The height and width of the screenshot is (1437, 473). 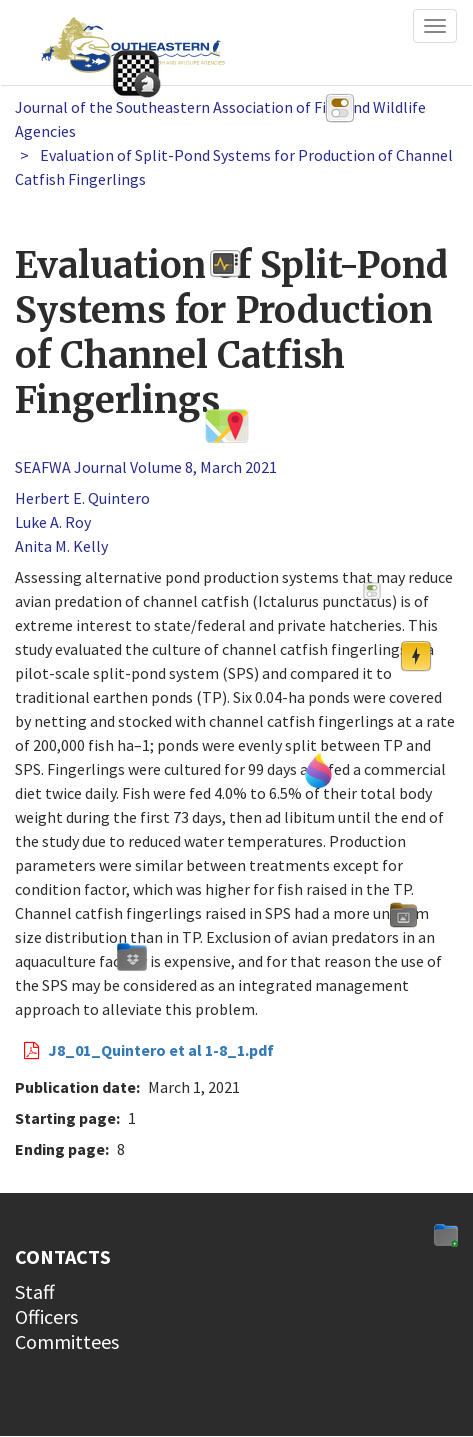 I want to click on open system monitor application, so click(x=225, y=263).